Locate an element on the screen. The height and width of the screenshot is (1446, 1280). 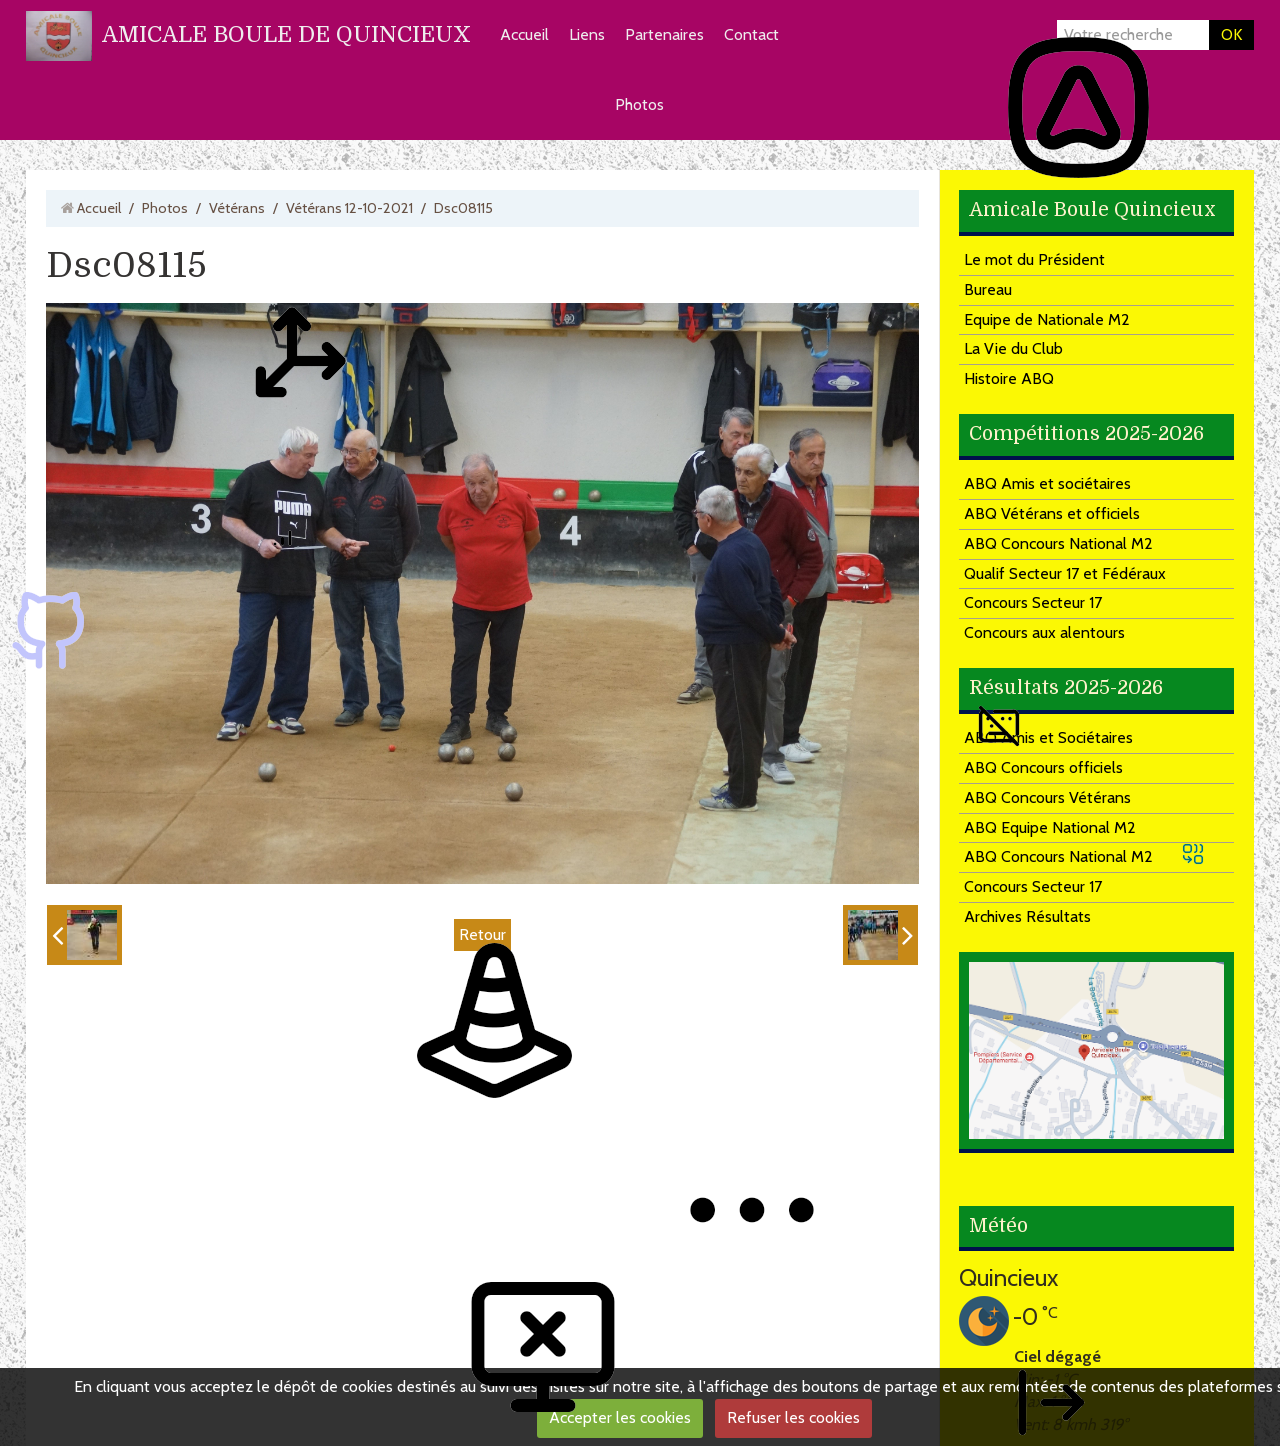
indicates an area under construction or maintenance is located at coordinates (494, 1020).